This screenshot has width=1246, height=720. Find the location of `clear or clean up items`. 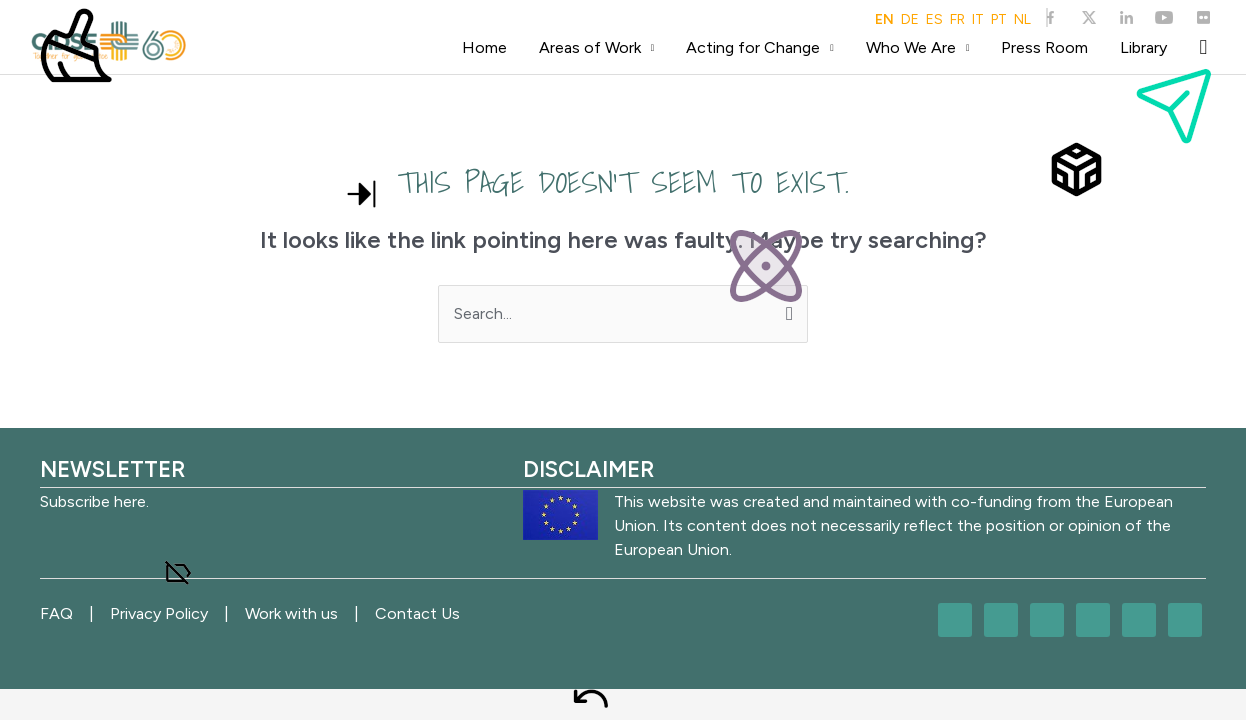

clear or clean up items is located at coordinates (75, 48).